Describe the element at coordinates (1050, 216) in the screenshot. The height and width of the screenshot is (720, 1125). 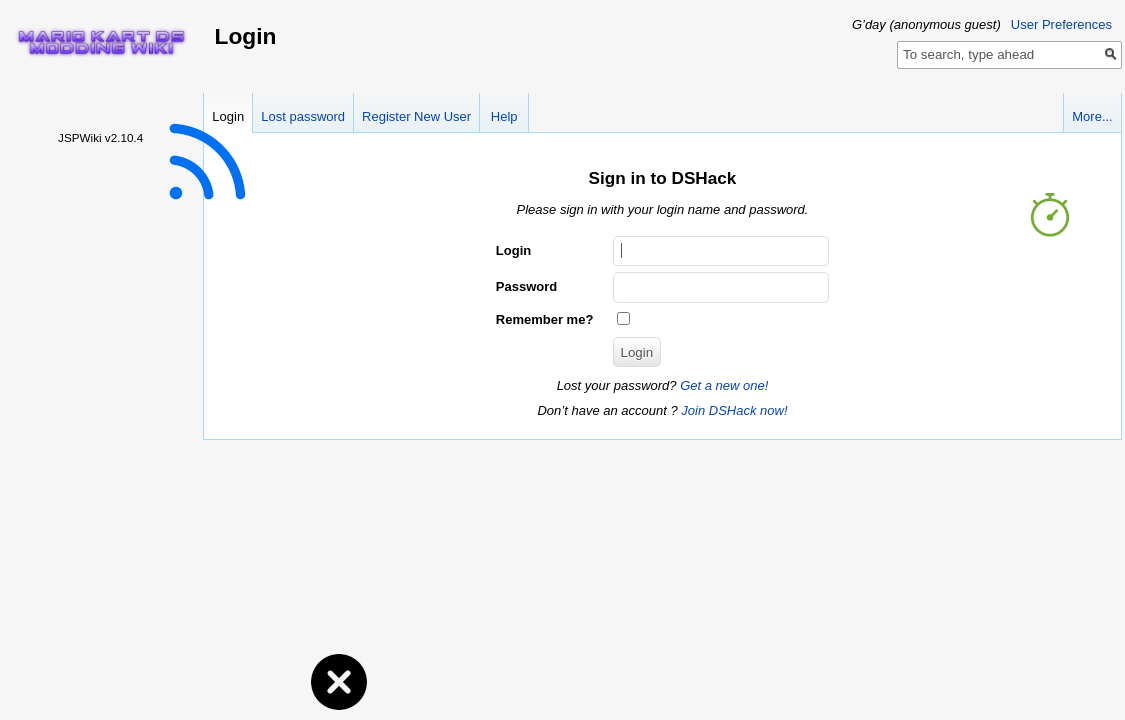
I see `start or stop a timer` at that location.